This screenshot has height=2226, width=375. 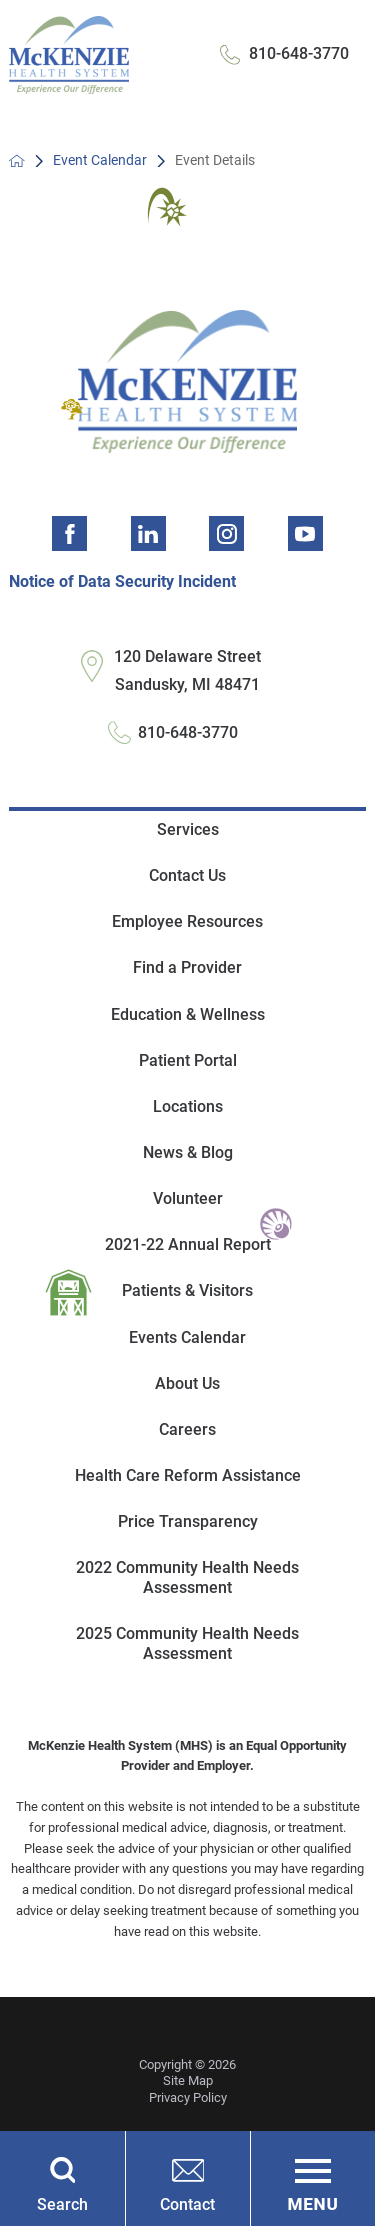 I want to click on view surveillance or monitoring status, so click(x=276, y=1224).